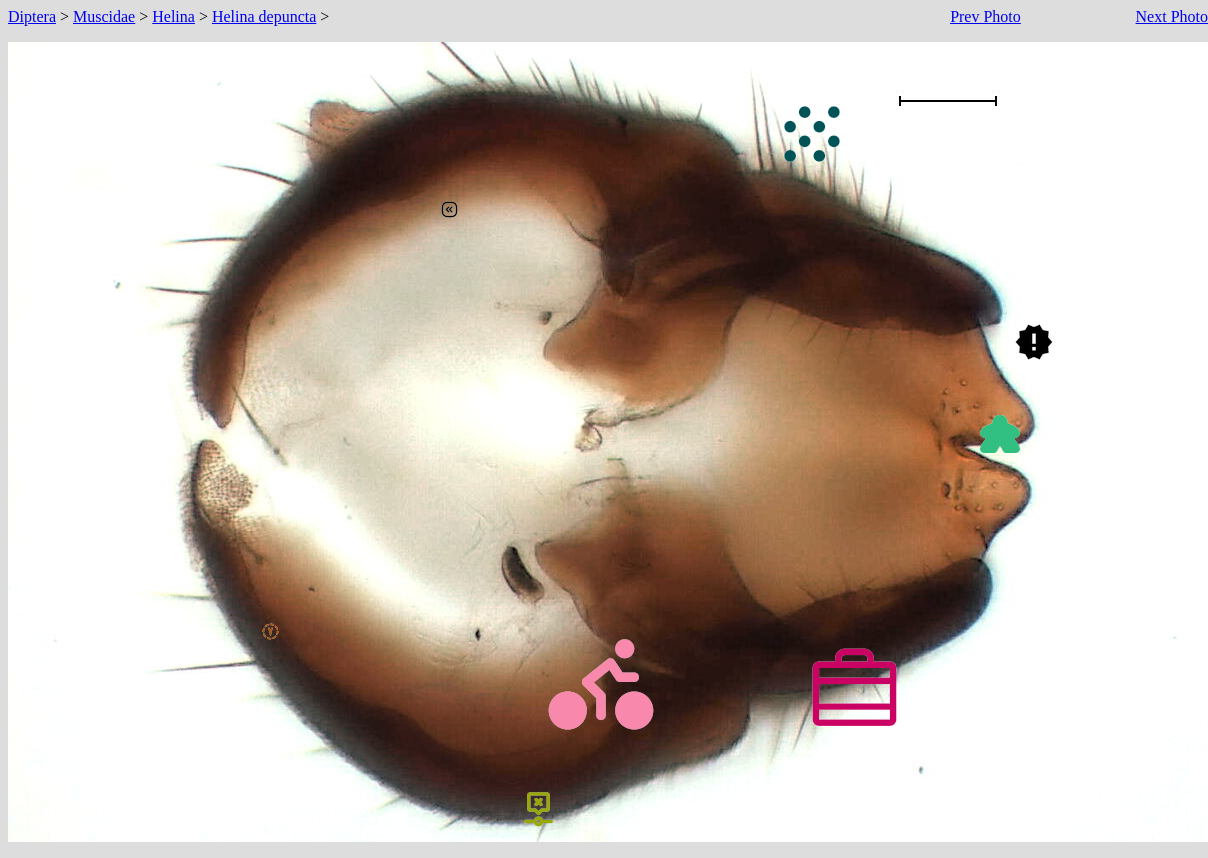  Describe the element at coordinates (449, 209) in the screenshot. I see `go back to previous section` at that location.